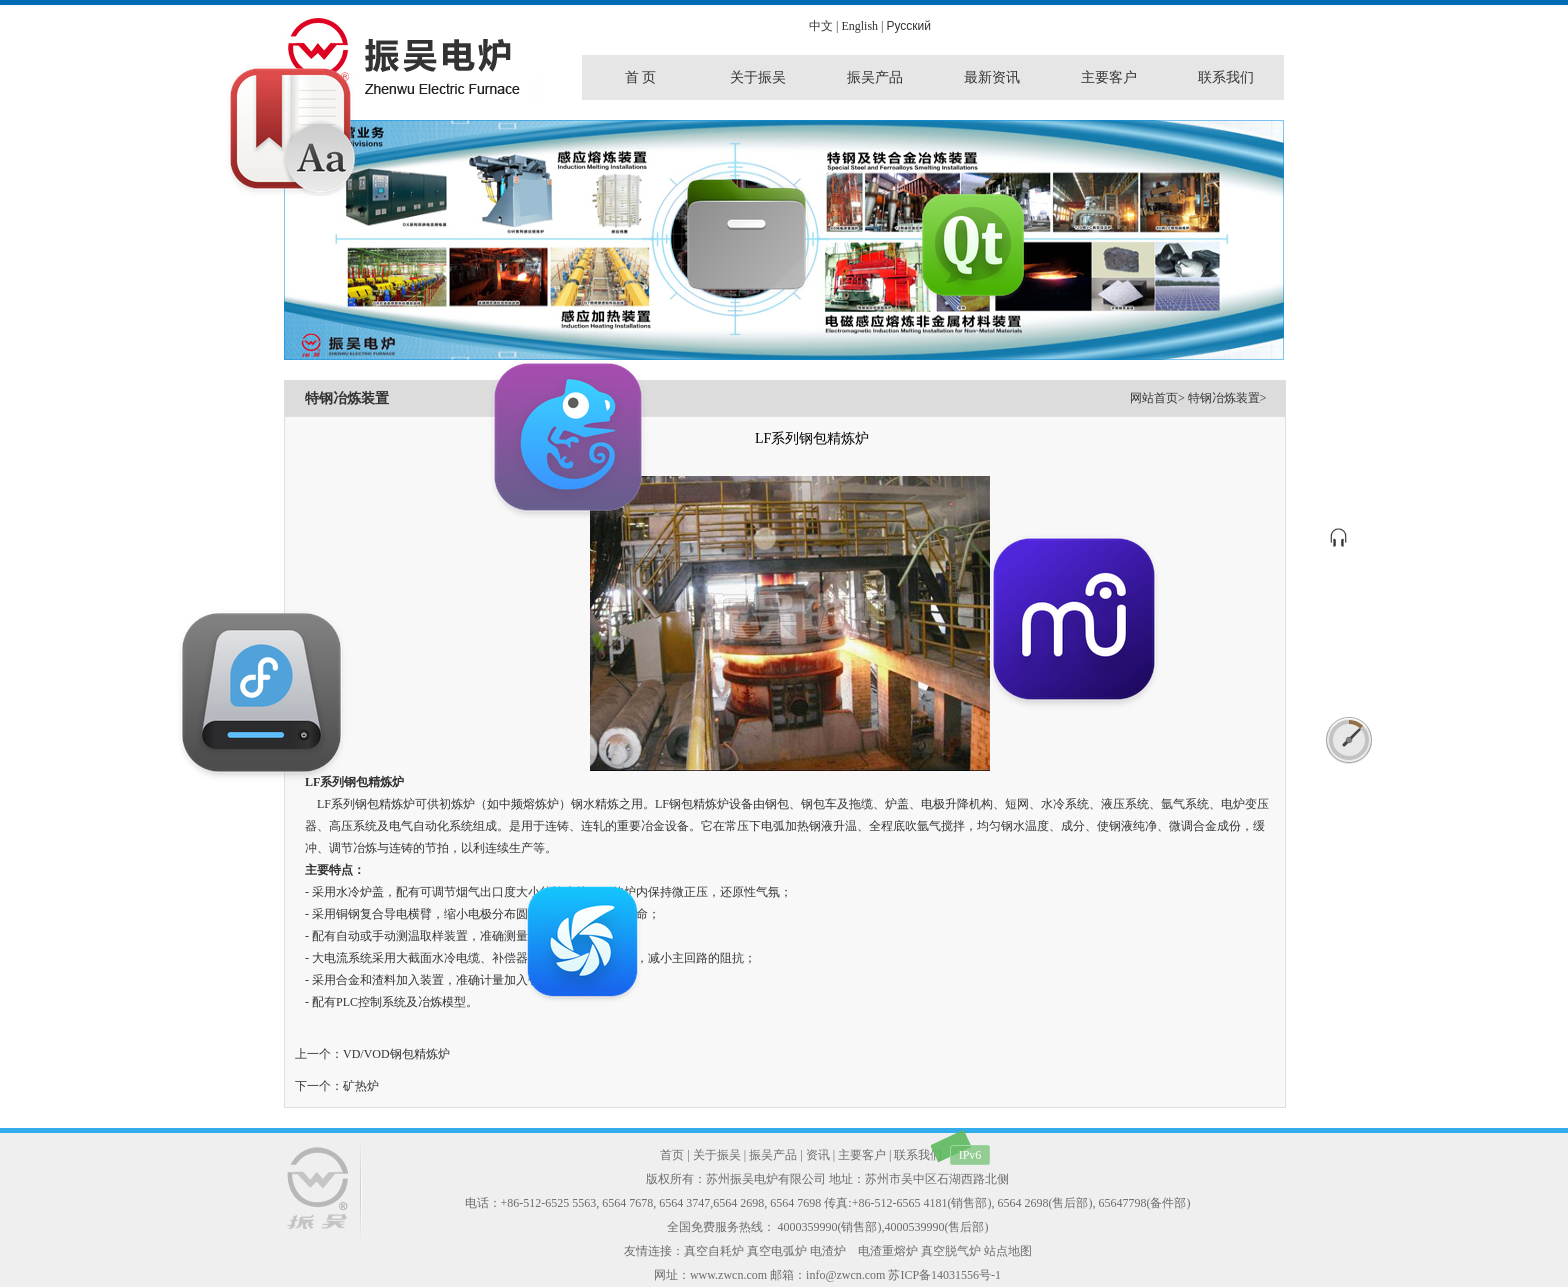 The height and width of the screenshot is (1287, 1568). Describe the element at coordinates (1338, 537) in the screenshot. I see `open the audio player app` at that location.